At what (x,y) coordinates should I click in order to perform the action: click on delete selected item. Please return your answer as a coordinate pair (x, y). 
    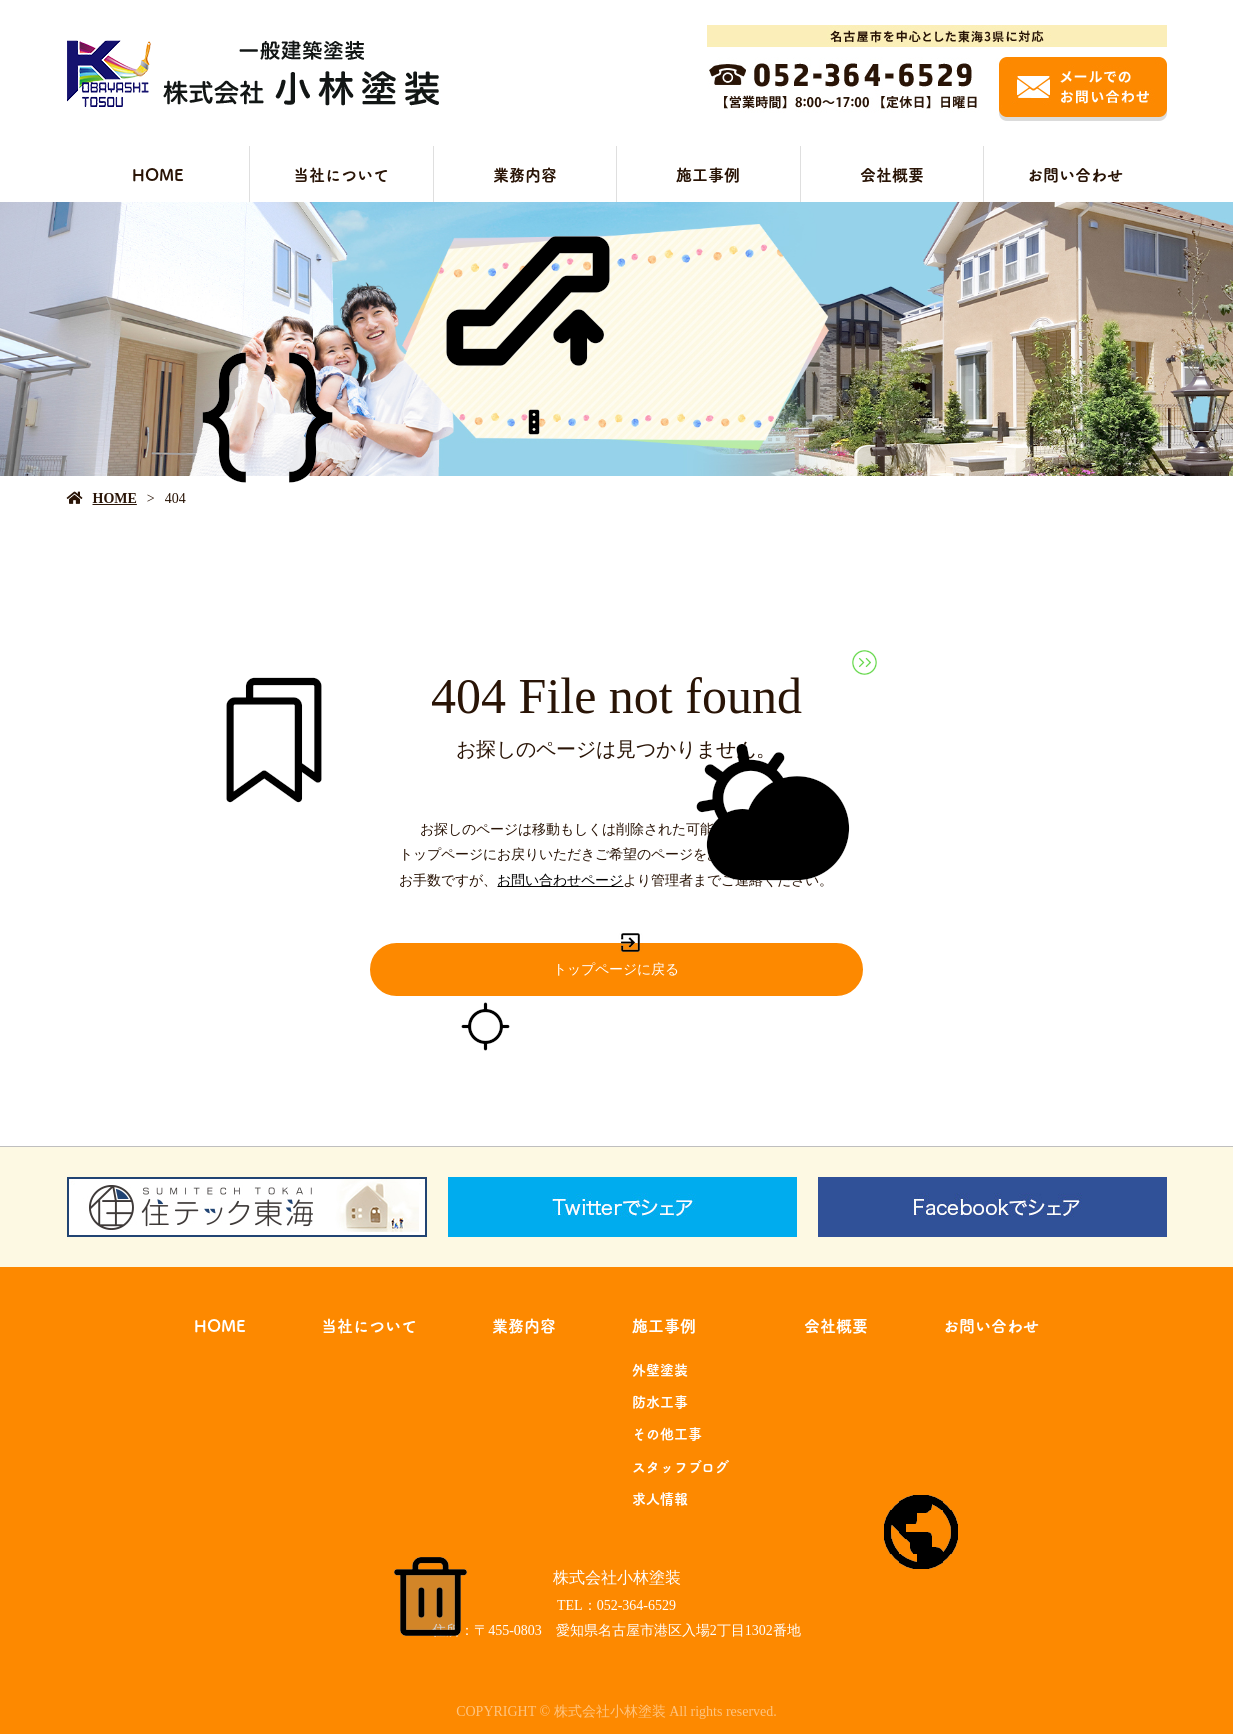
    Looking at the image, I should click on (430, 1599).